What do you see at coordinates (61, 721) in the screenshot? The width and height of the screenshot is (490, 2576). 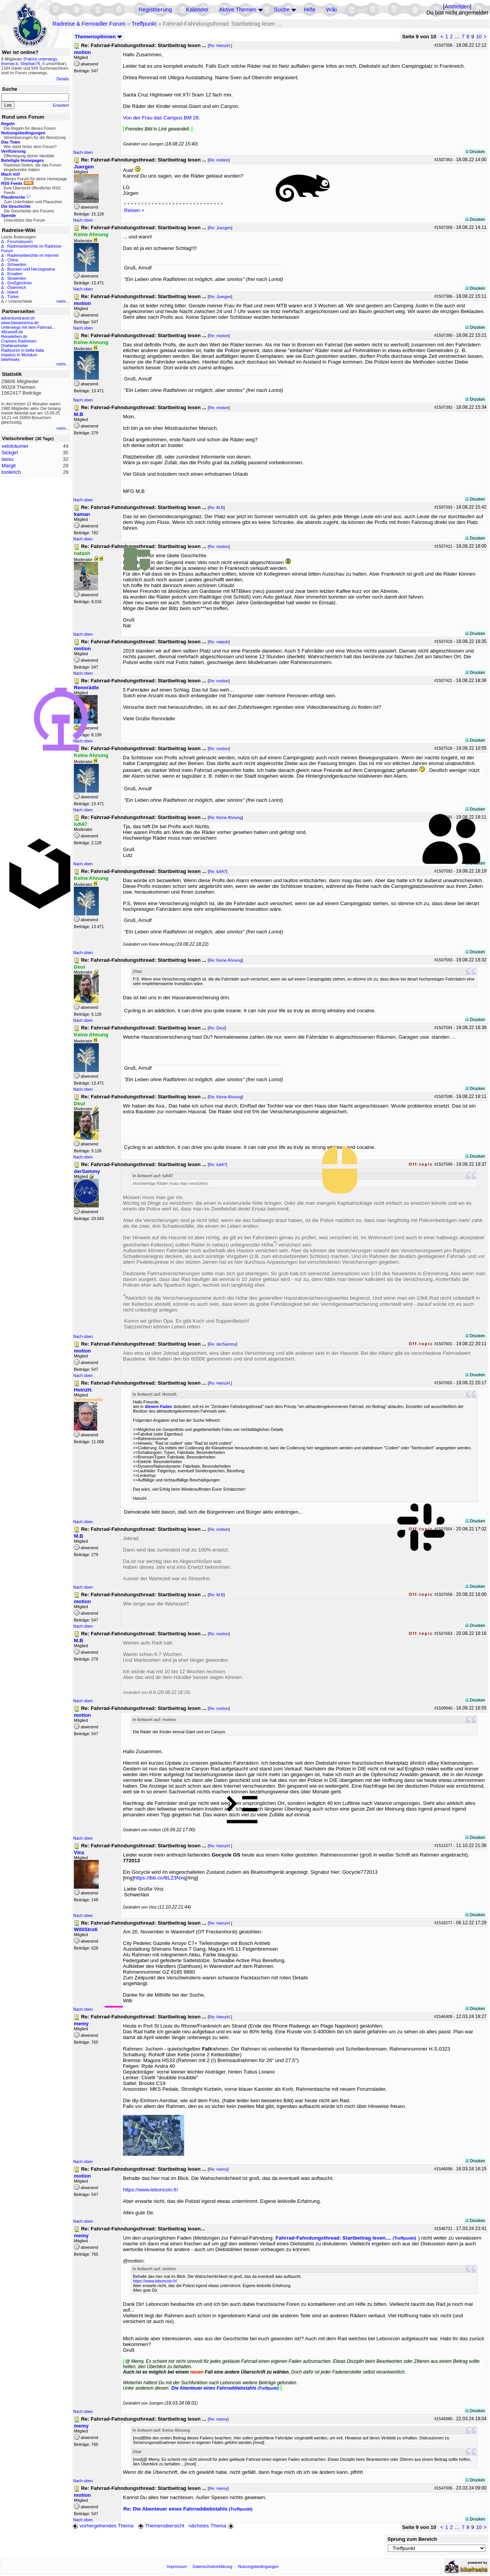 I see `china railway logo` at bounding box center [61, 721].